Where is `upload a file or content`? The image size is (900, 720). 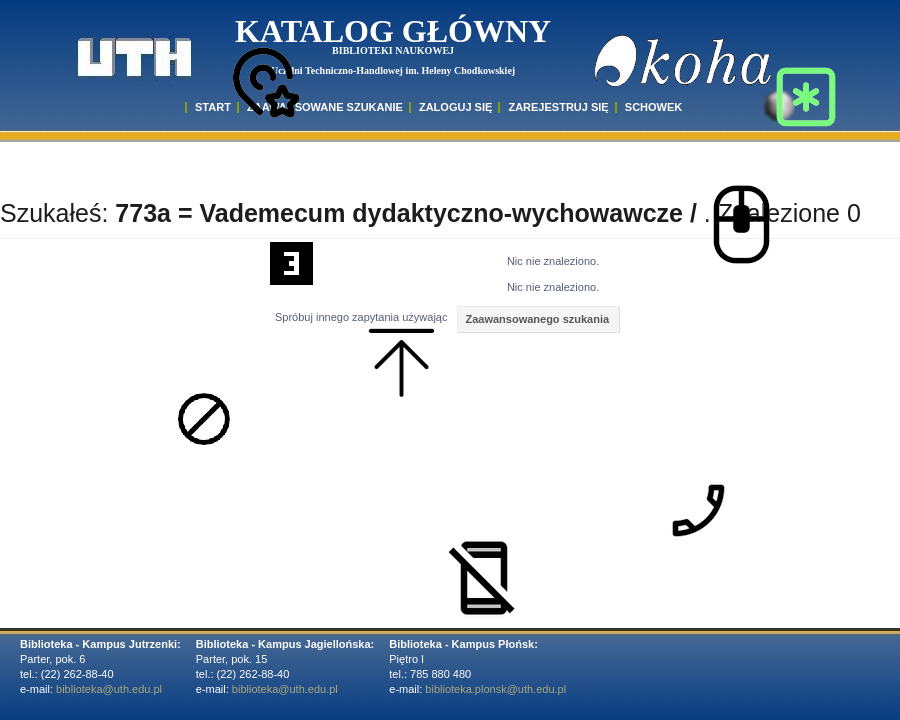 upload a file or content is located at coordinates (401, 361).